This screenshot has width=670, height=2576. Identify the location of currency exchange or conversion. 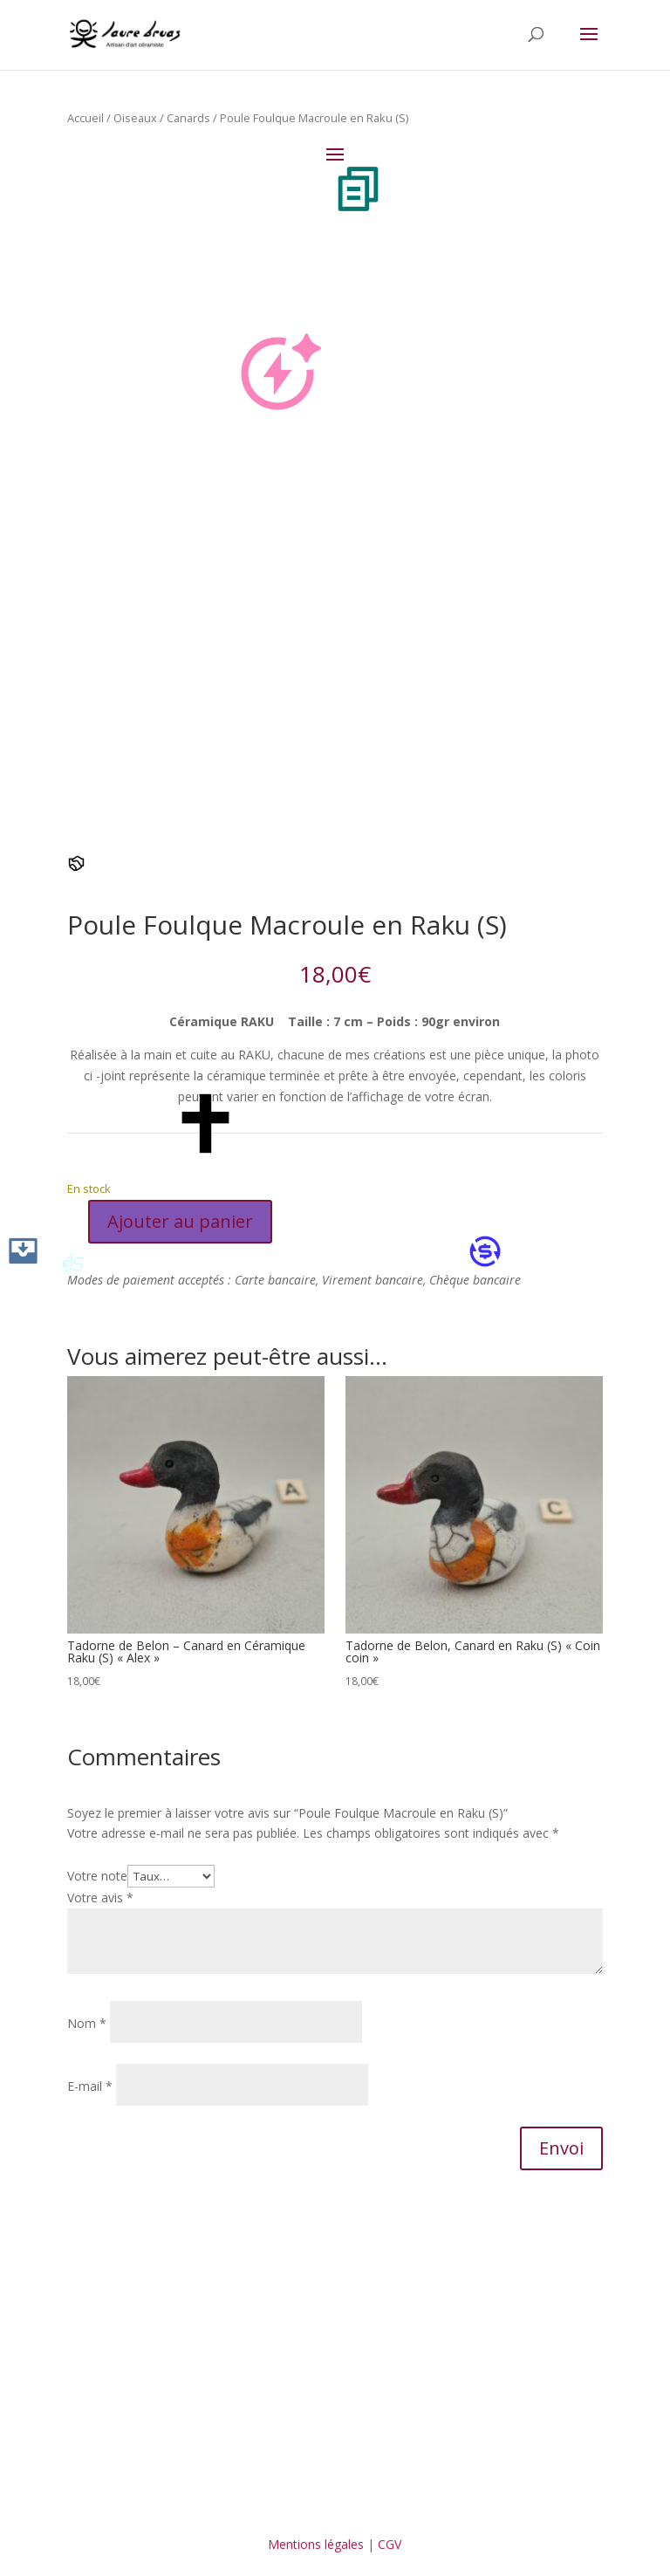
(485, 1251).